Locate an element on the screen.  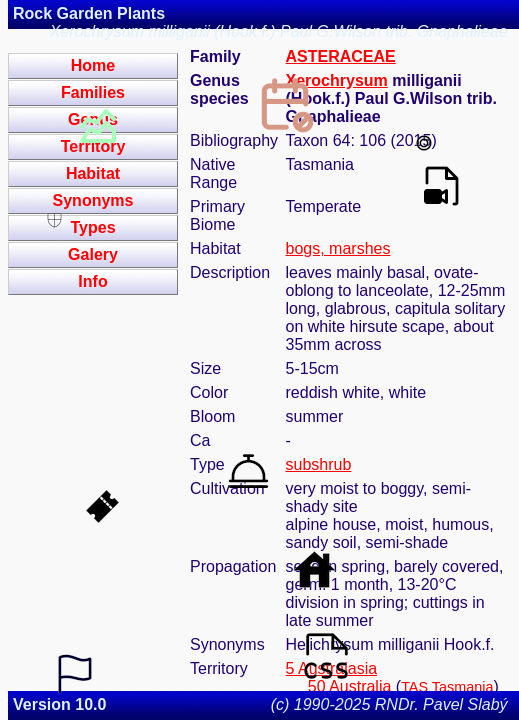
view your tickets or passes is located at coordinates (102, 506).